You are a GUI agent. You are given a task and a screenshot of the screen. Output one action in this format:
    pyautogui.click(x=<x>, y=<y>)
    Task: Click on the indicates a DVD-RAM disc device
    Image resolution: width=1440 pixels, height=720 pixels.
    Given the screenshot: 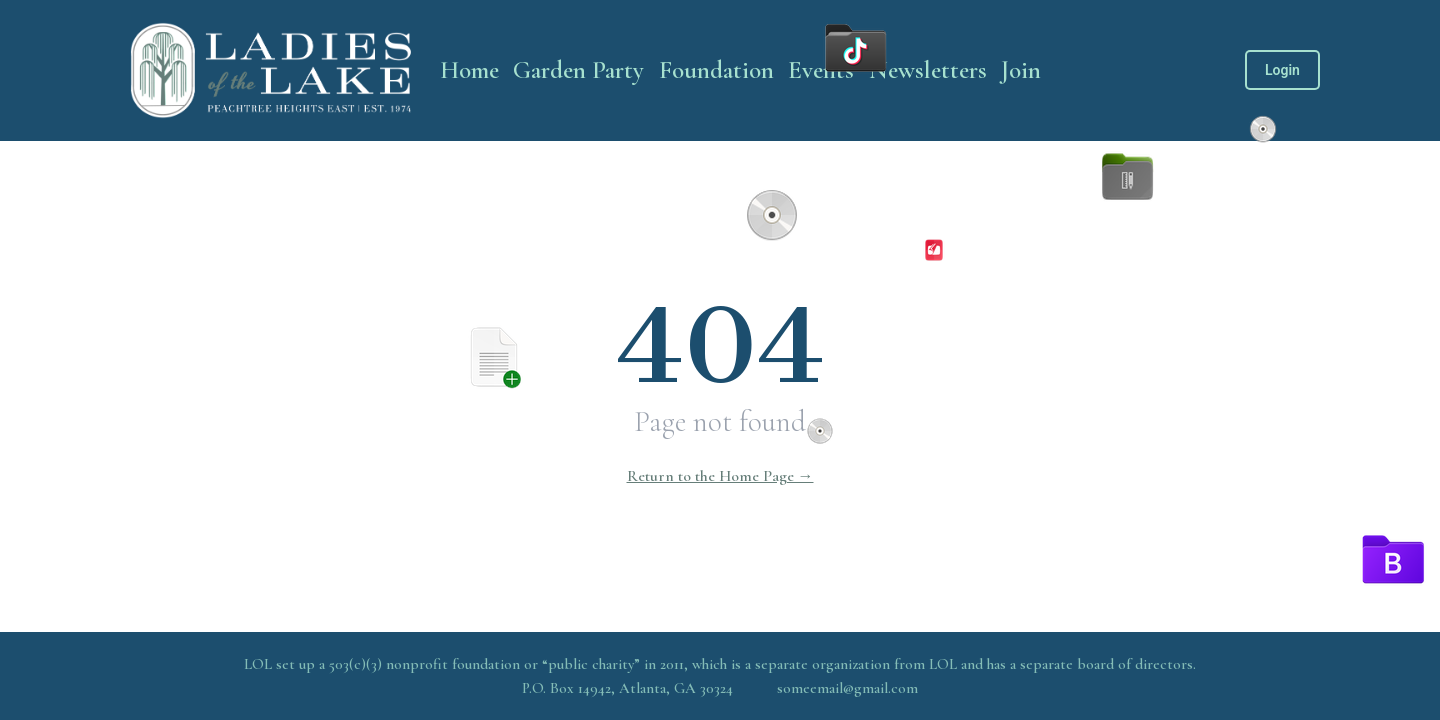 What is the action you would take?
    pyautogui.click(x=820, y=431)
    